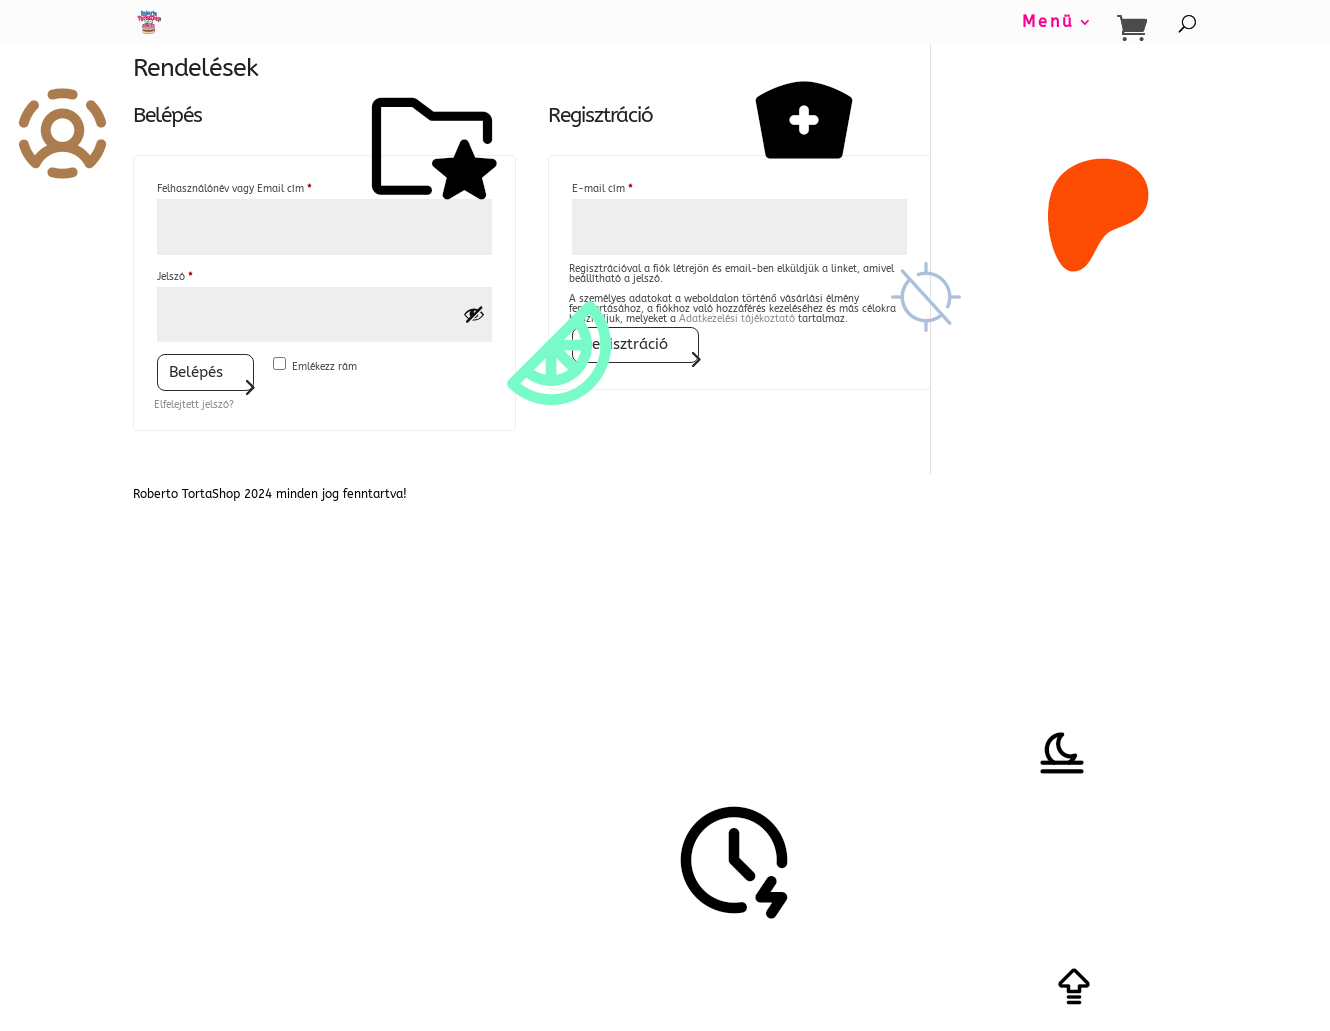 The height and width of the screenshot is (1031, 1330). Describe the element at coordinates (559, 353) in the screenshot. I see `indicates fresh or citrus-related content` at that location.